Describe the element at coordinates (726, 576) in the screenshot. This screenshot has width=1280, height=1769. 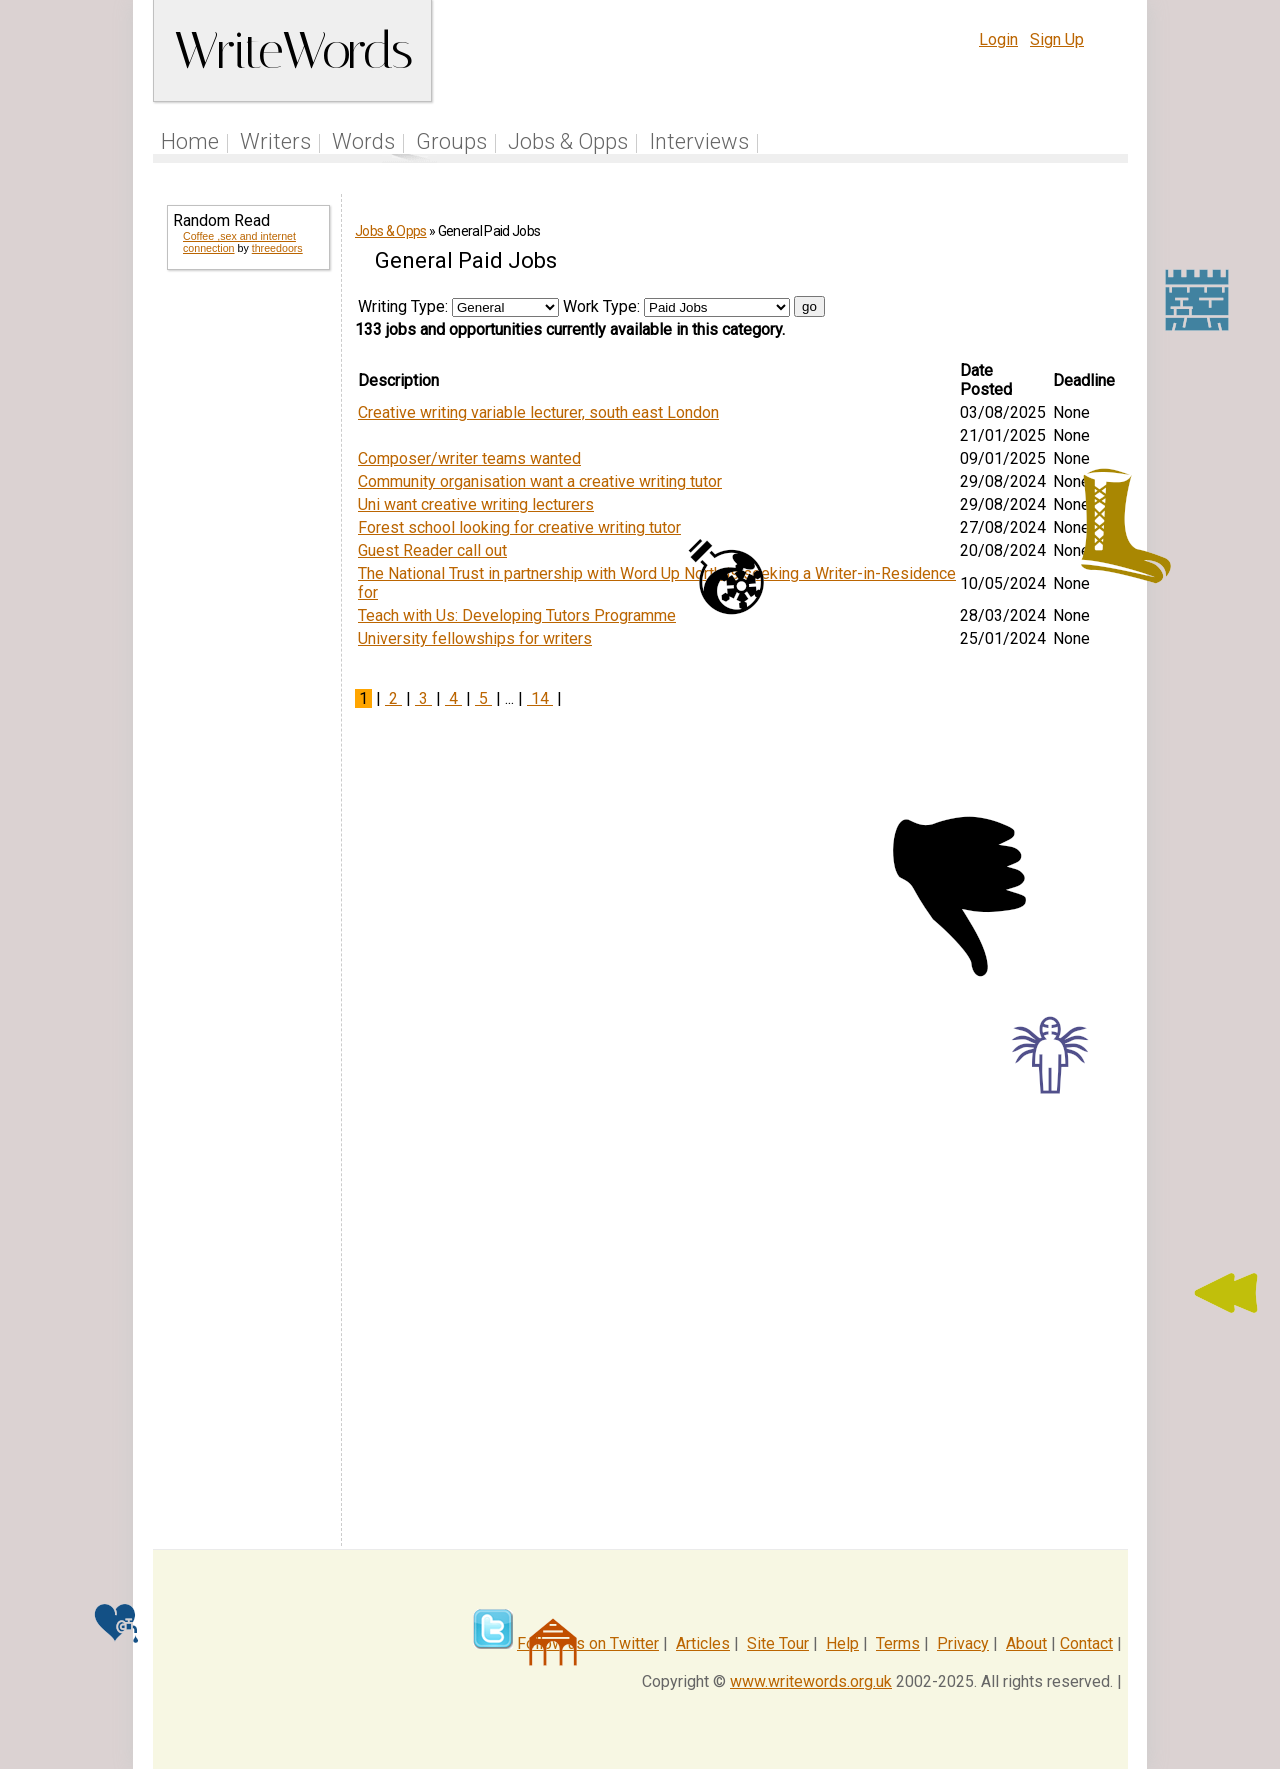
I see `use a frost potion or ice spell item` at that location.